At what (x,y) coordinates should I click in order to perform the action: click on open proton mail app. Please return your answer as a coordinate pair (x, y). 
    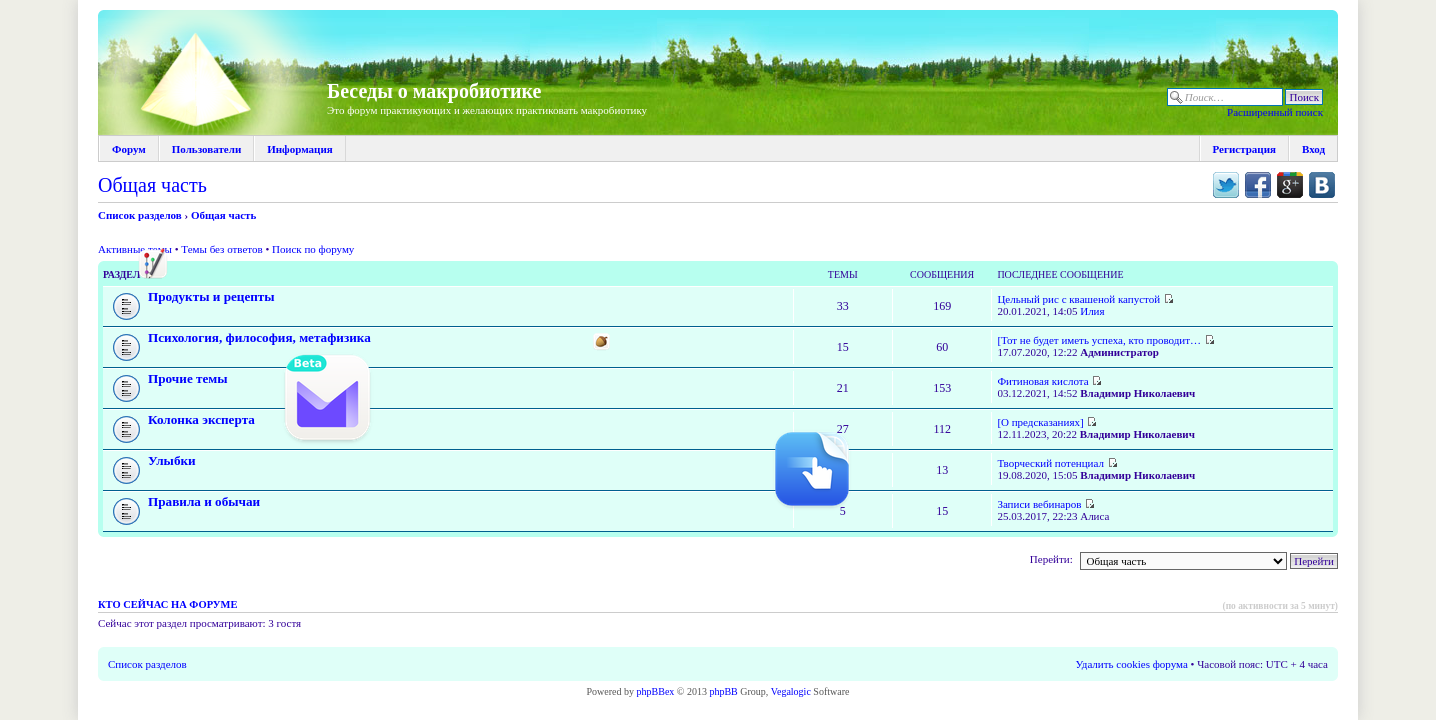
    Looking at the image, I should click on (327, 397).